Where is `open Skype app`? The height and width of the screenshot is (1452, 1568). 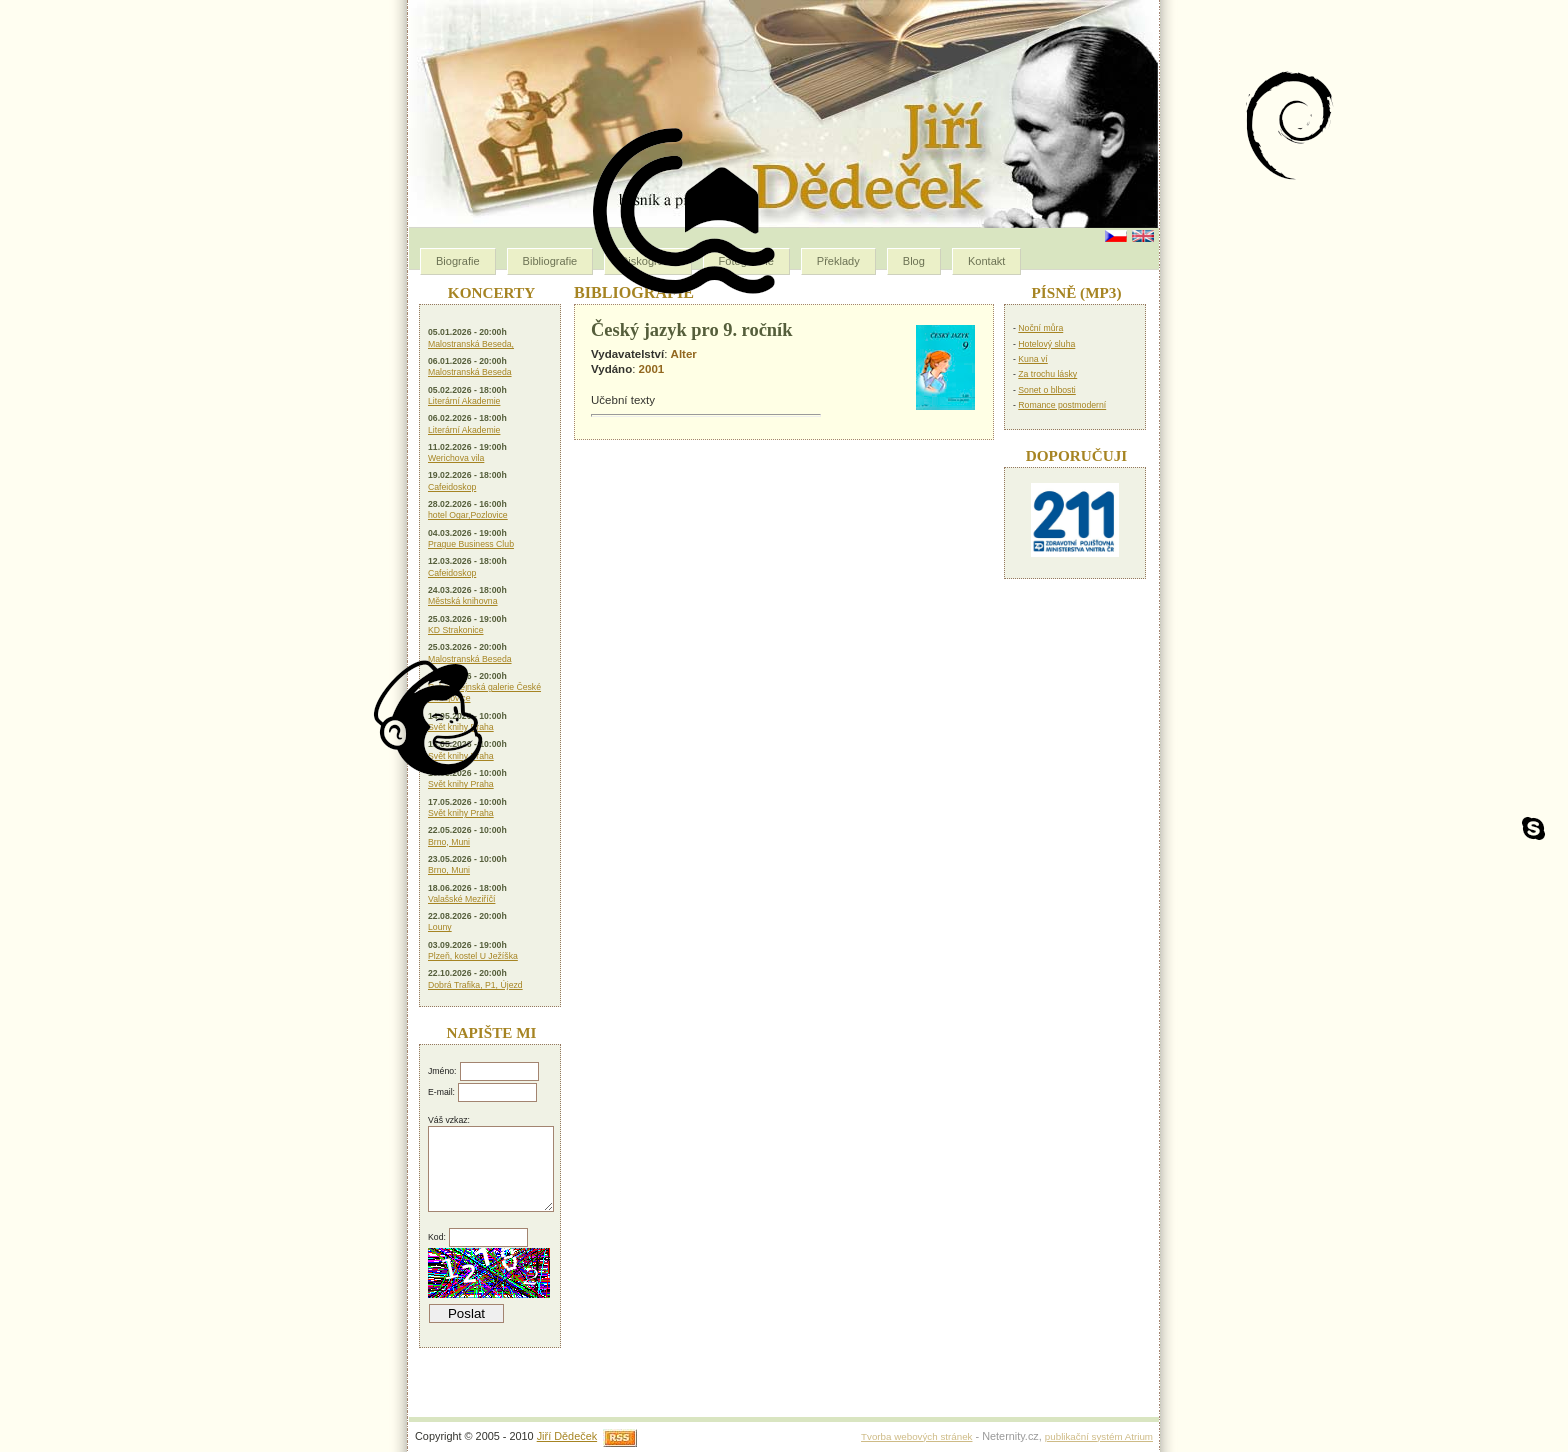 open Skype app is located at coordinates (1533, 828).